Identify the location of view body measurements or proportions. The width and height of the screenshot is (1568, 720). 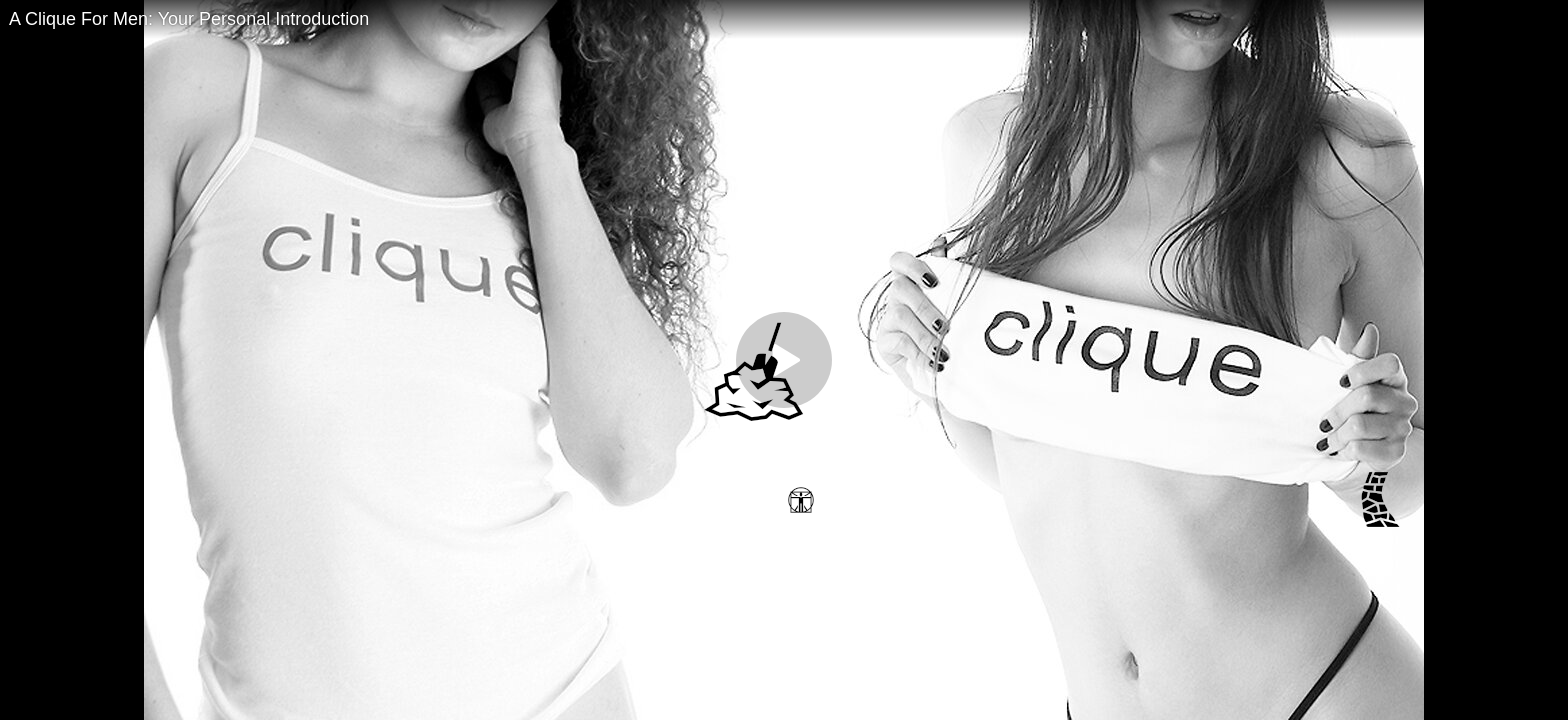
(801, 500).